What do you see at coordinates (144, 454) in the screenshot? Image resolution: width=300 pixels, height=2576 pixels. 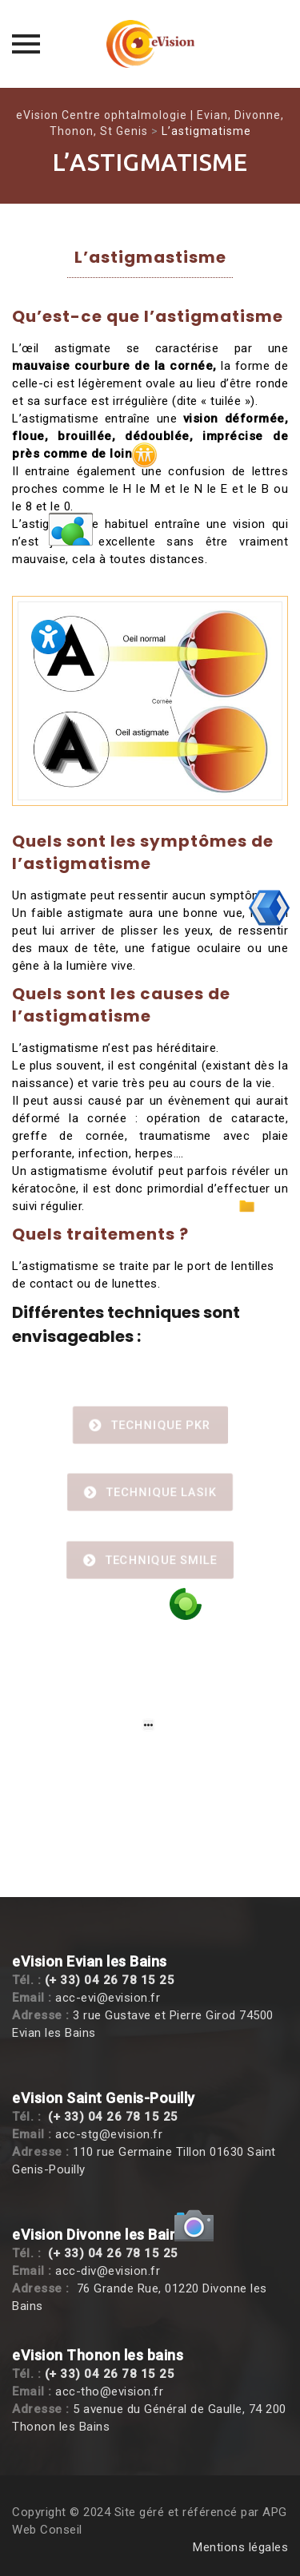 I see `open find my friends` at bounding box center [144, 454].